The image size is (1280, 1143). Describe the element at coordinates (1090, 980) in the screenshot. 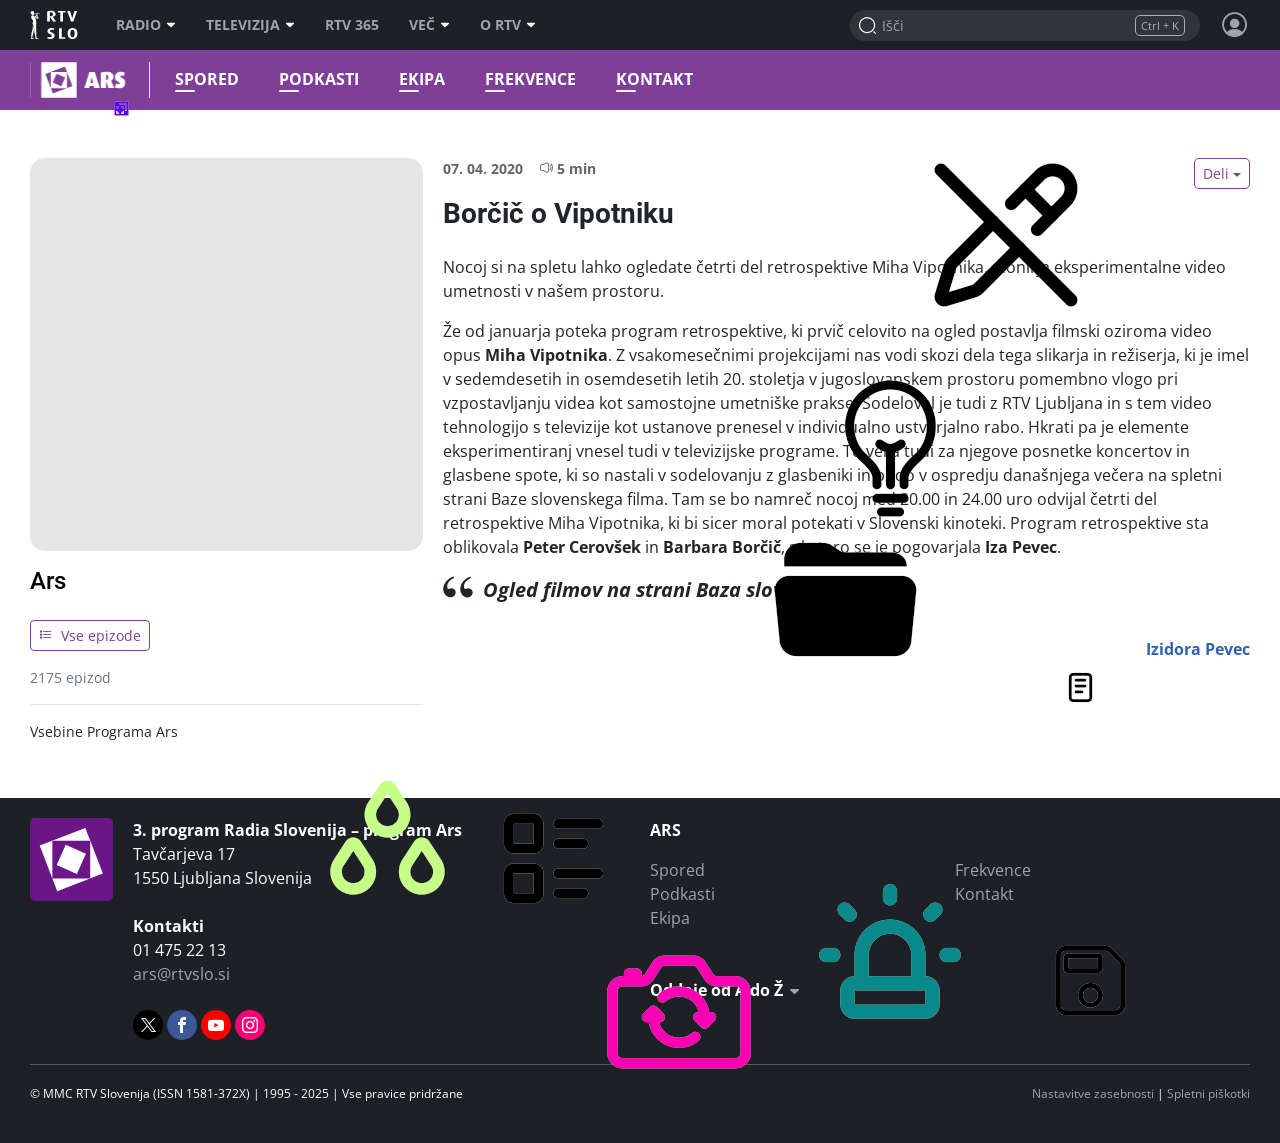

I see `save current file or document` at that location.